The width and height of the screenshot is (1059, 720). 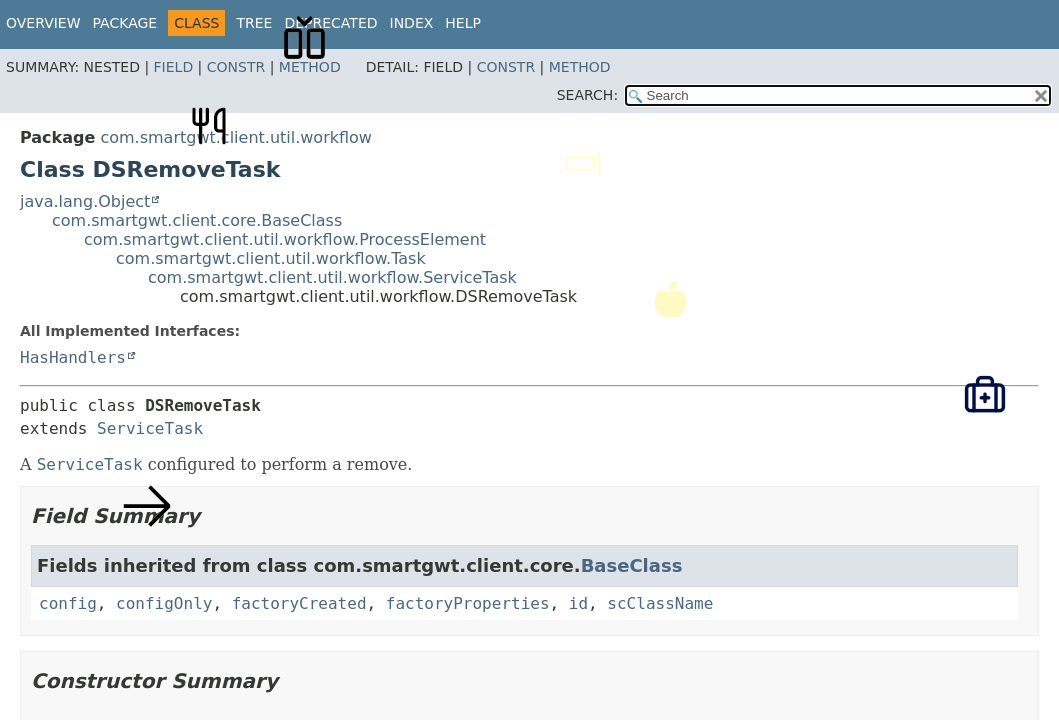 I want to click on browse restaurants or dining options, so click(x=209, y=126).